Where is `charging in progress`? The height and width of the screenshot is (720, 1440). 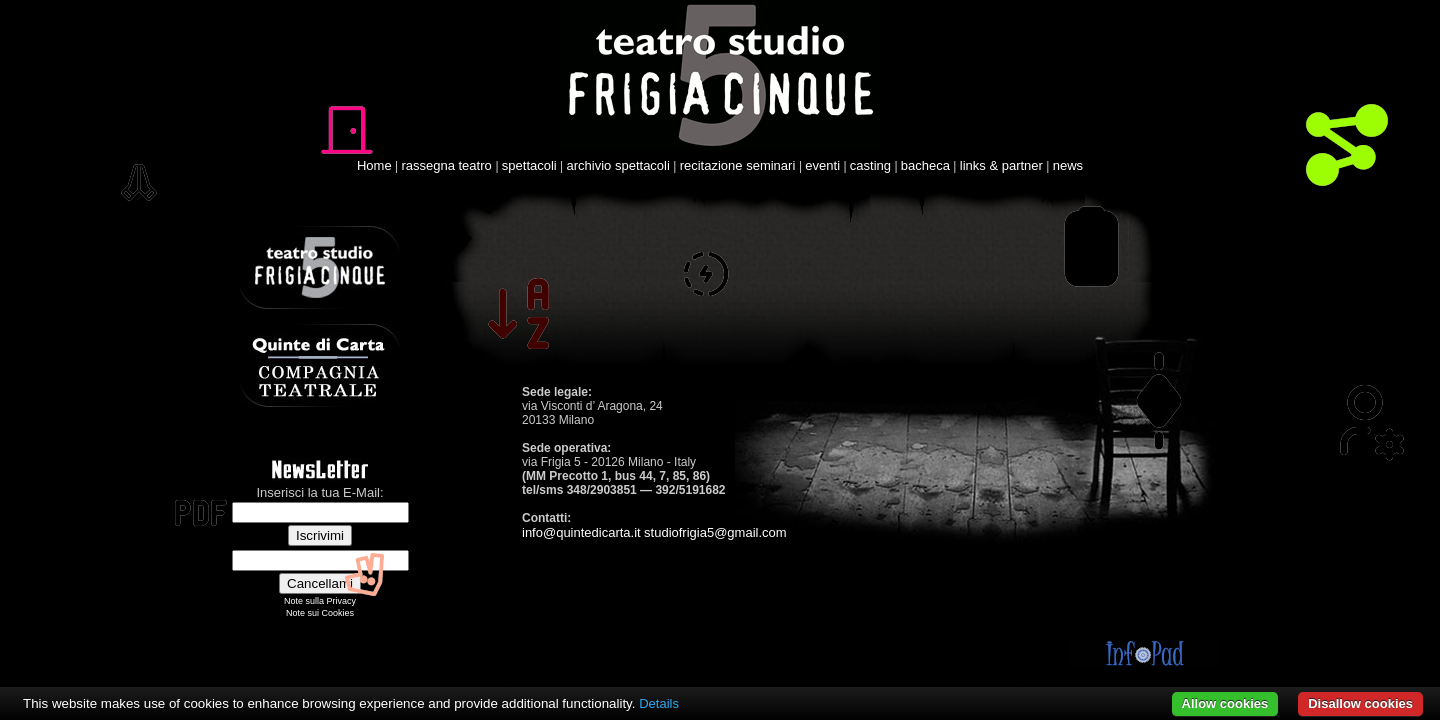 charging in progress is located at coordinates (706, 274).